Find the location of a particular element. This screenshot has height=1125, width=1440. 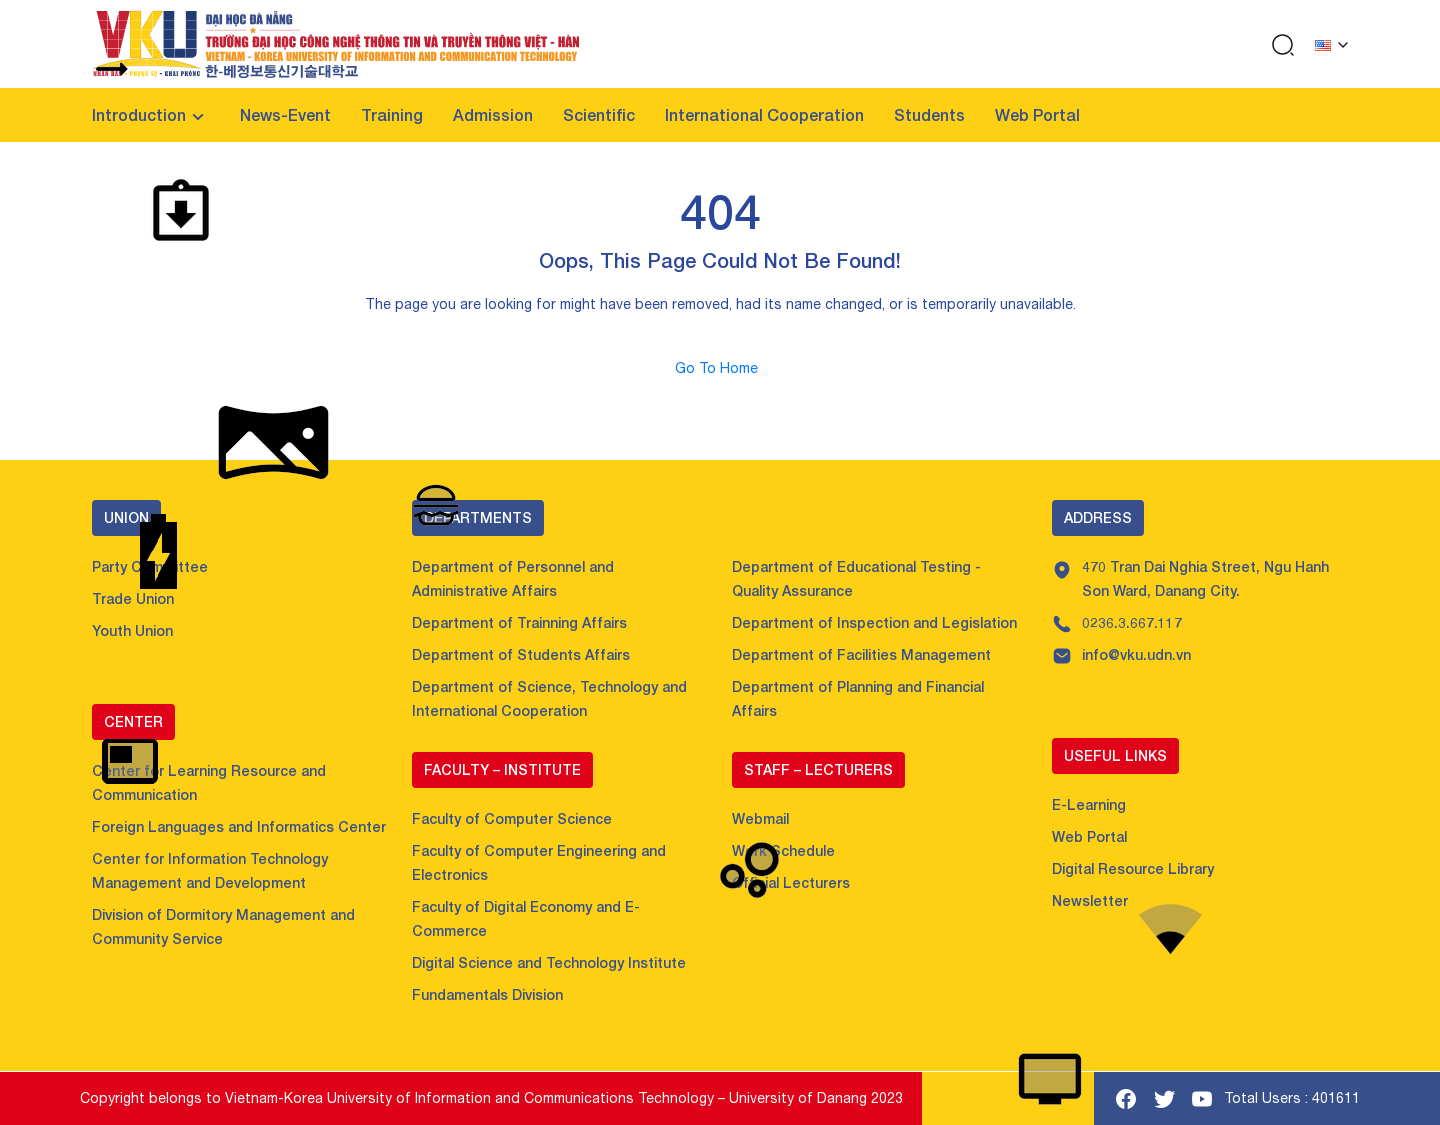

indicates battery is fully charged while connected to power is located at coordinates (158, 551).